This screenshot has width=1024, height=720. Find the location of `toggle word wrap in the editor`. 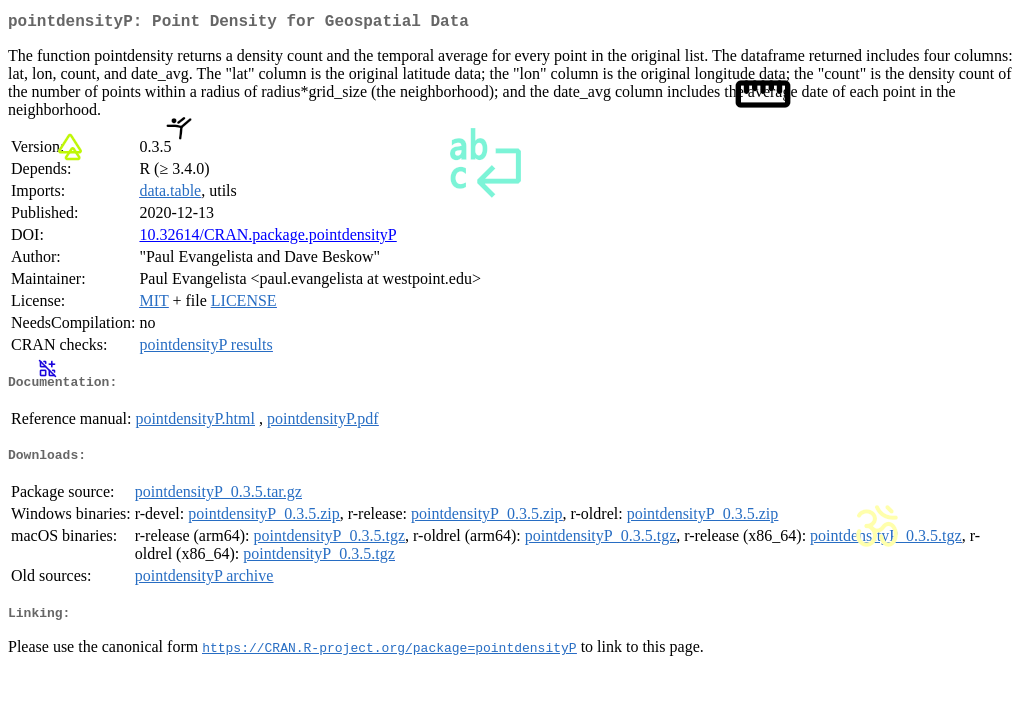

toggle word wrap in the editor is located at coordinates (485, 163).